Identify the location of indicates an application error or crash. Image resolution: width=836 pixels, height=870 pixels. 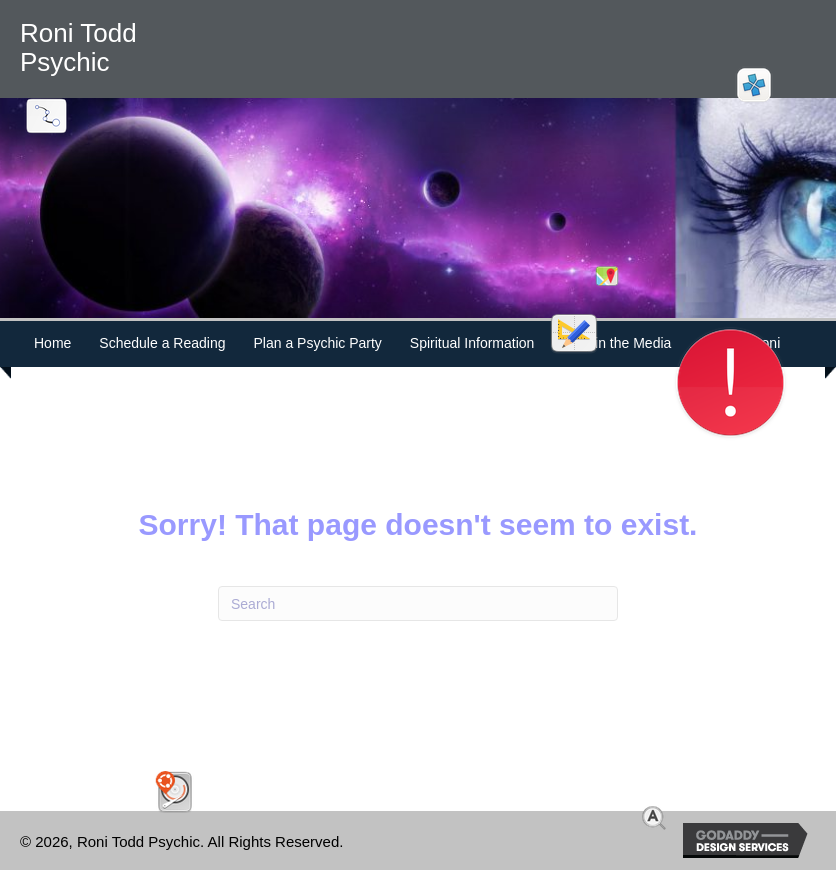
(730, 382).